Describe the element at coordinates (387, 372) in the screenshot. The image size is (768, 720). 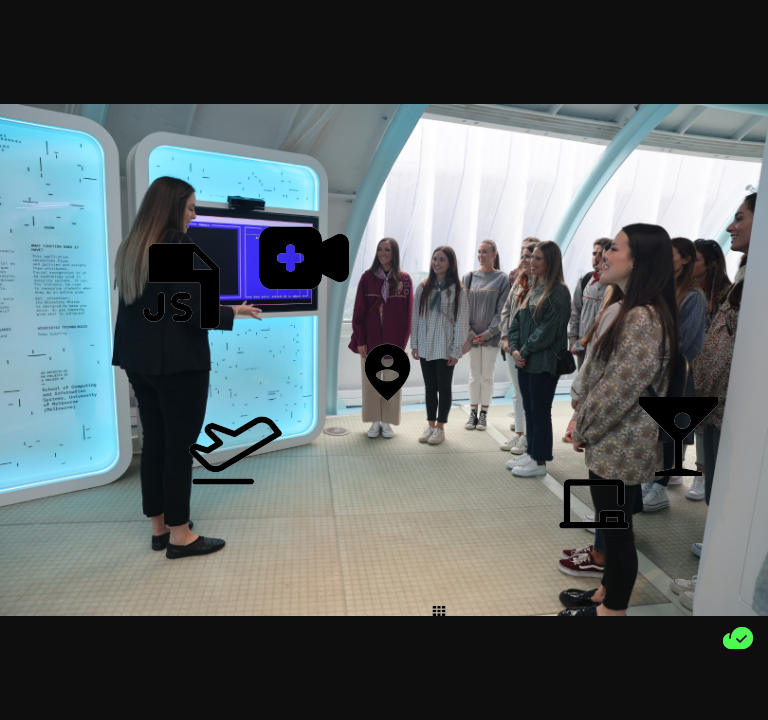
I see `view a person's location on the map` at that location.